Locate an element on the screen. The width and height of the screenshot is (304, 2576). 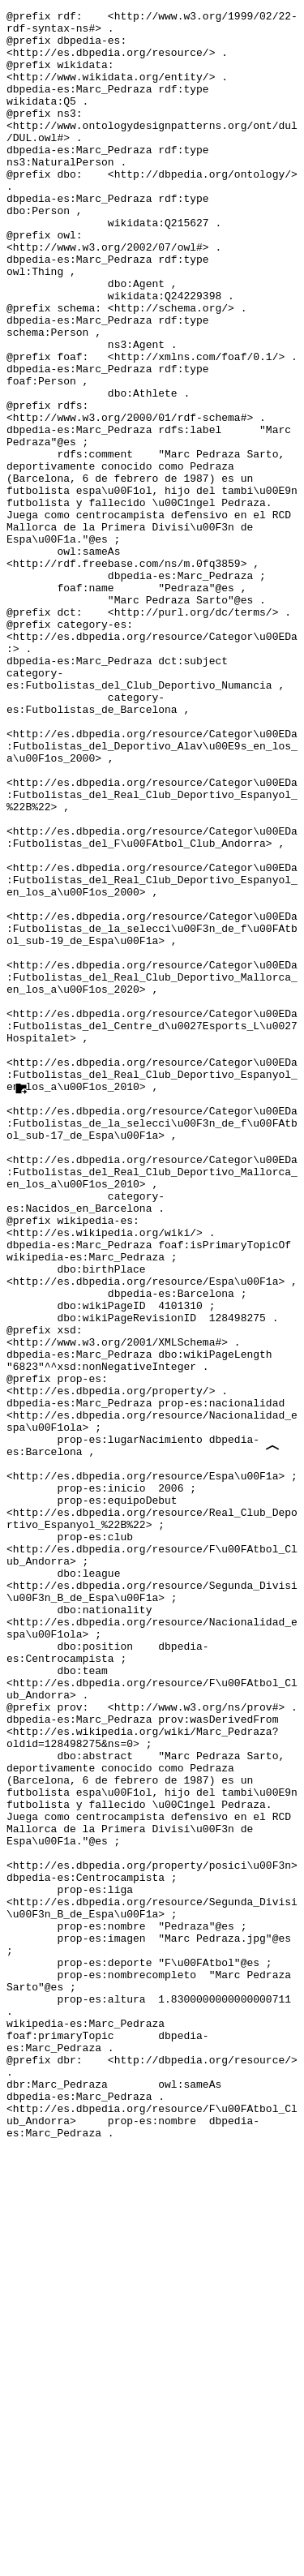
access shared folder is located at coordinates (21, 1088).